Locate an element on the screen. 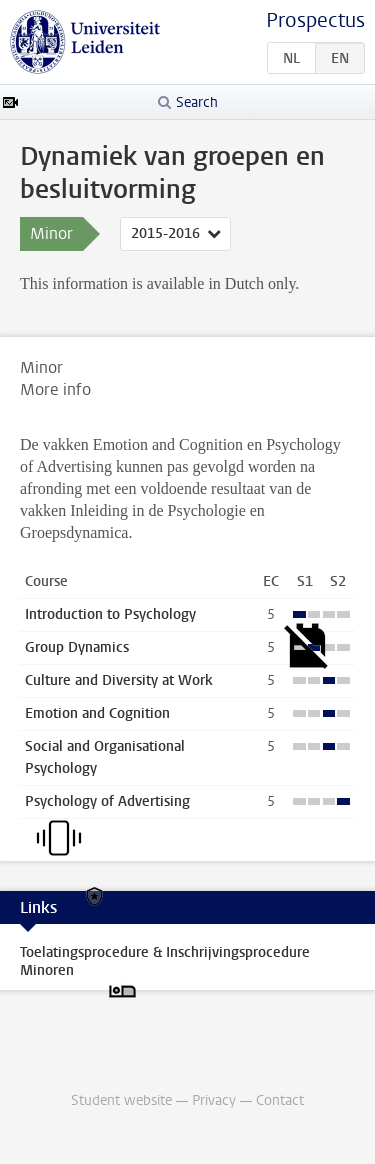  select a first-class or business suite seat is located at coordinates (122, 991).